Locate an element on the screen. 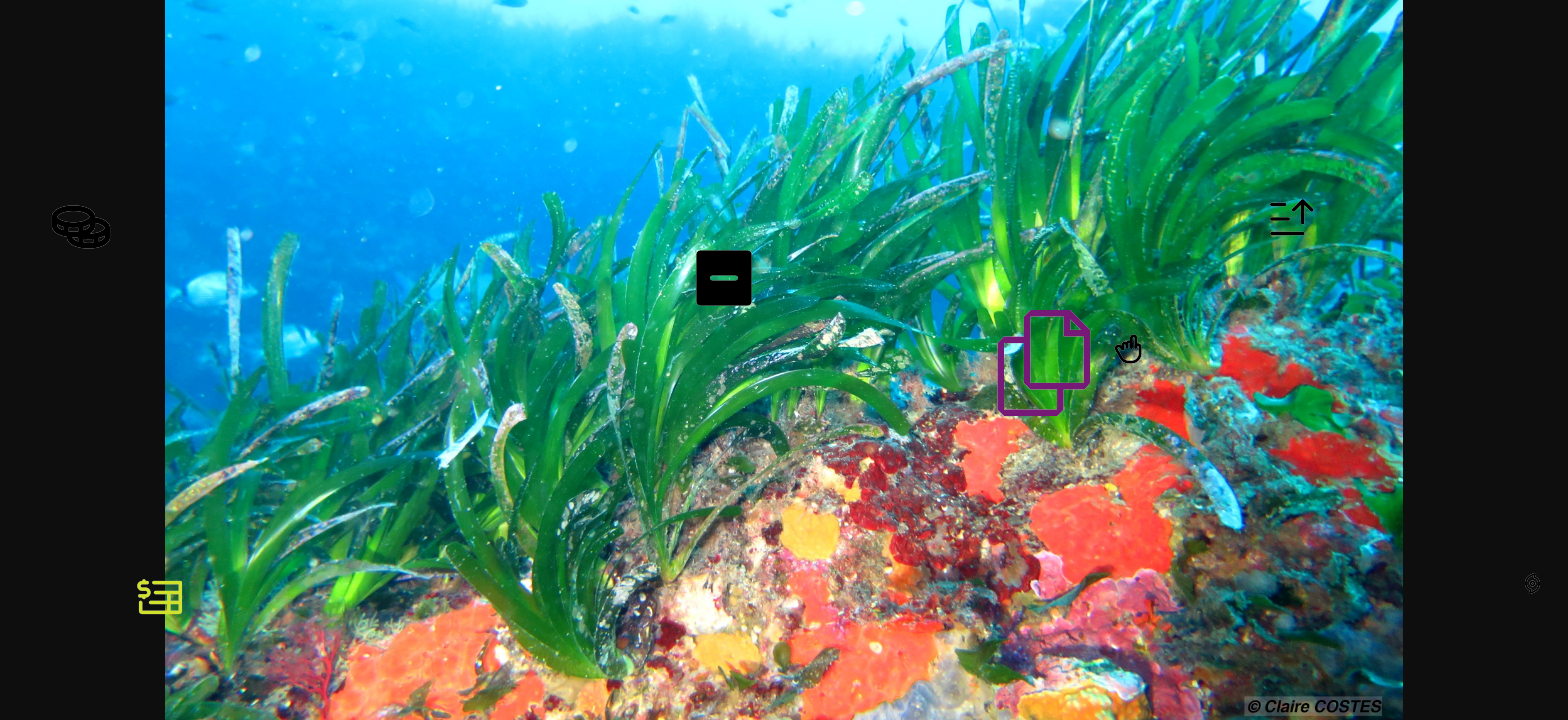  browse files in the explorer panel is located at coordinates (1046, 363).